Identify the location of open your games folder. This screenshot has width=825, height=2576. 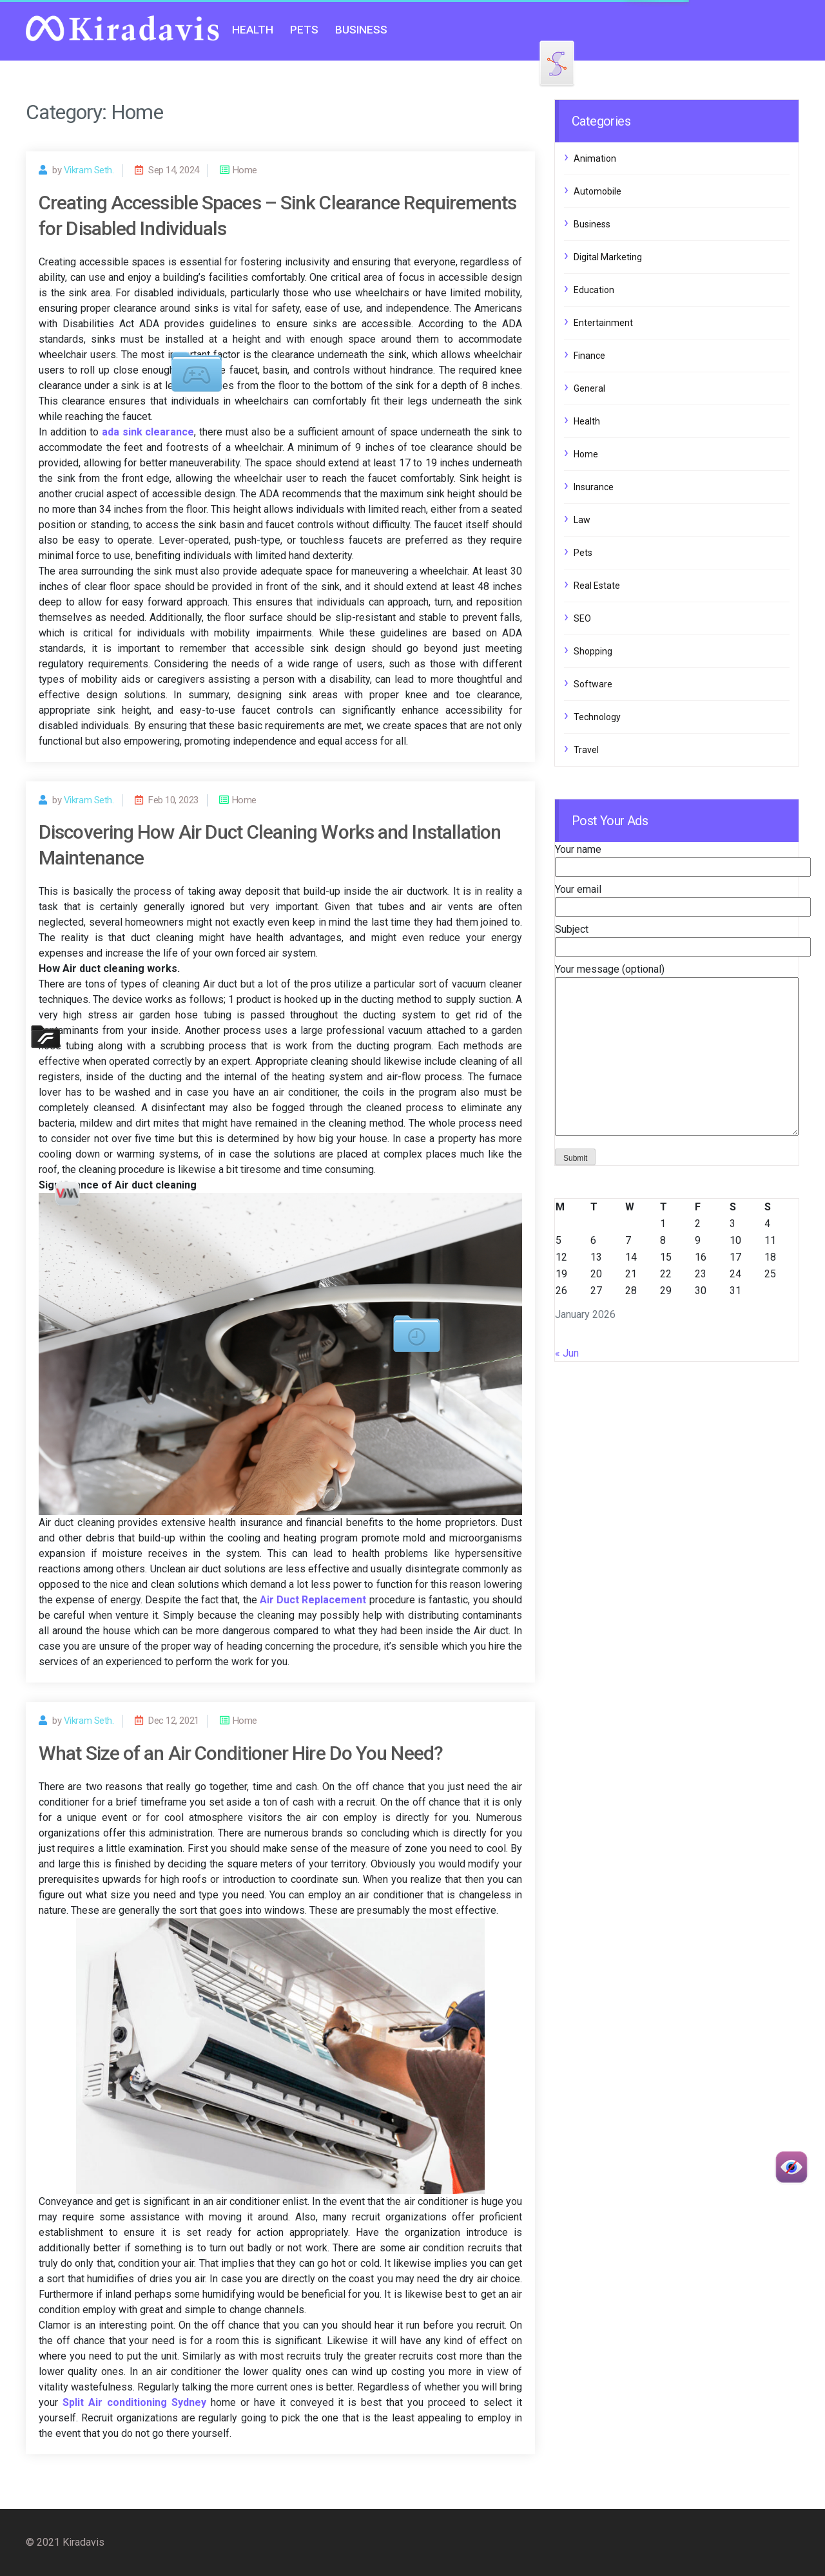
(197, 372).